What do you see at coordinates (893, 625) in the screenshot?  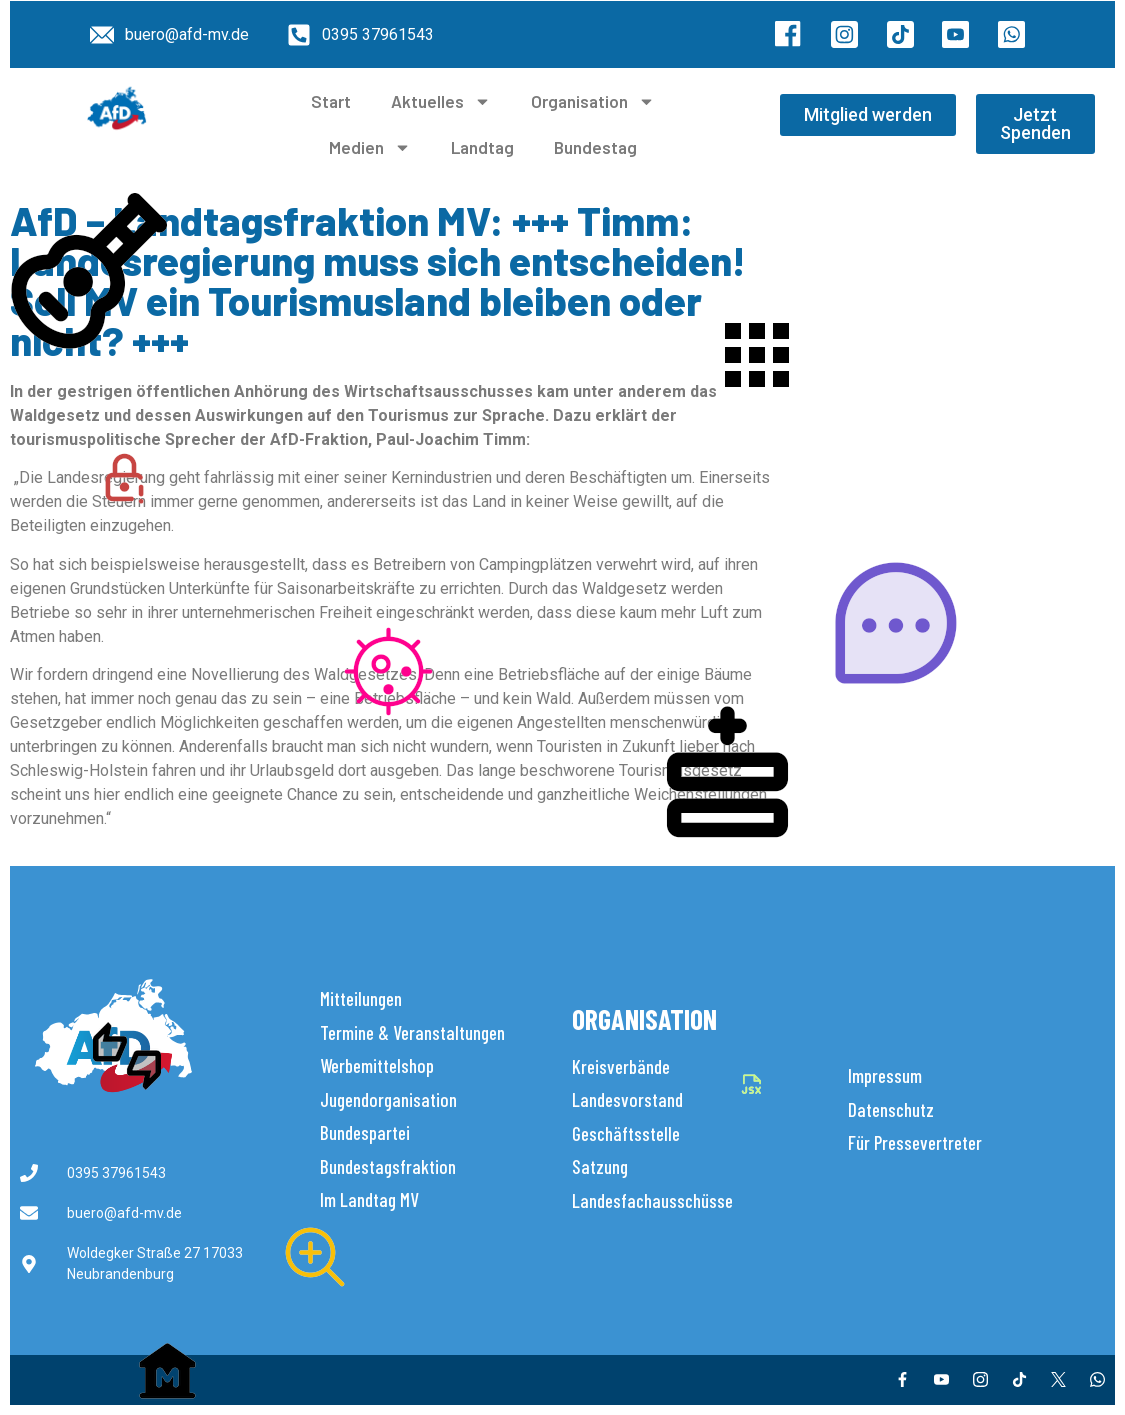 I see `open chat or messaging` at bounding box center [893, 625].